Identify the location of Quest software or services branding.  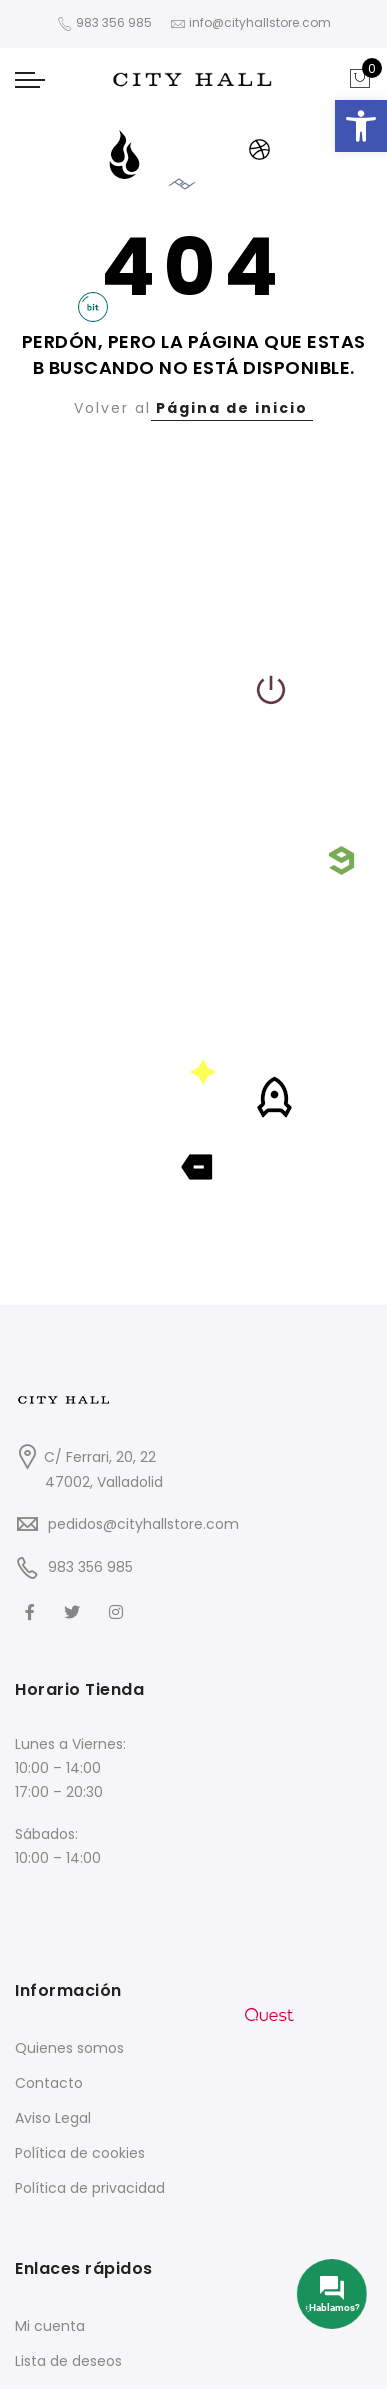
(269, 2014).